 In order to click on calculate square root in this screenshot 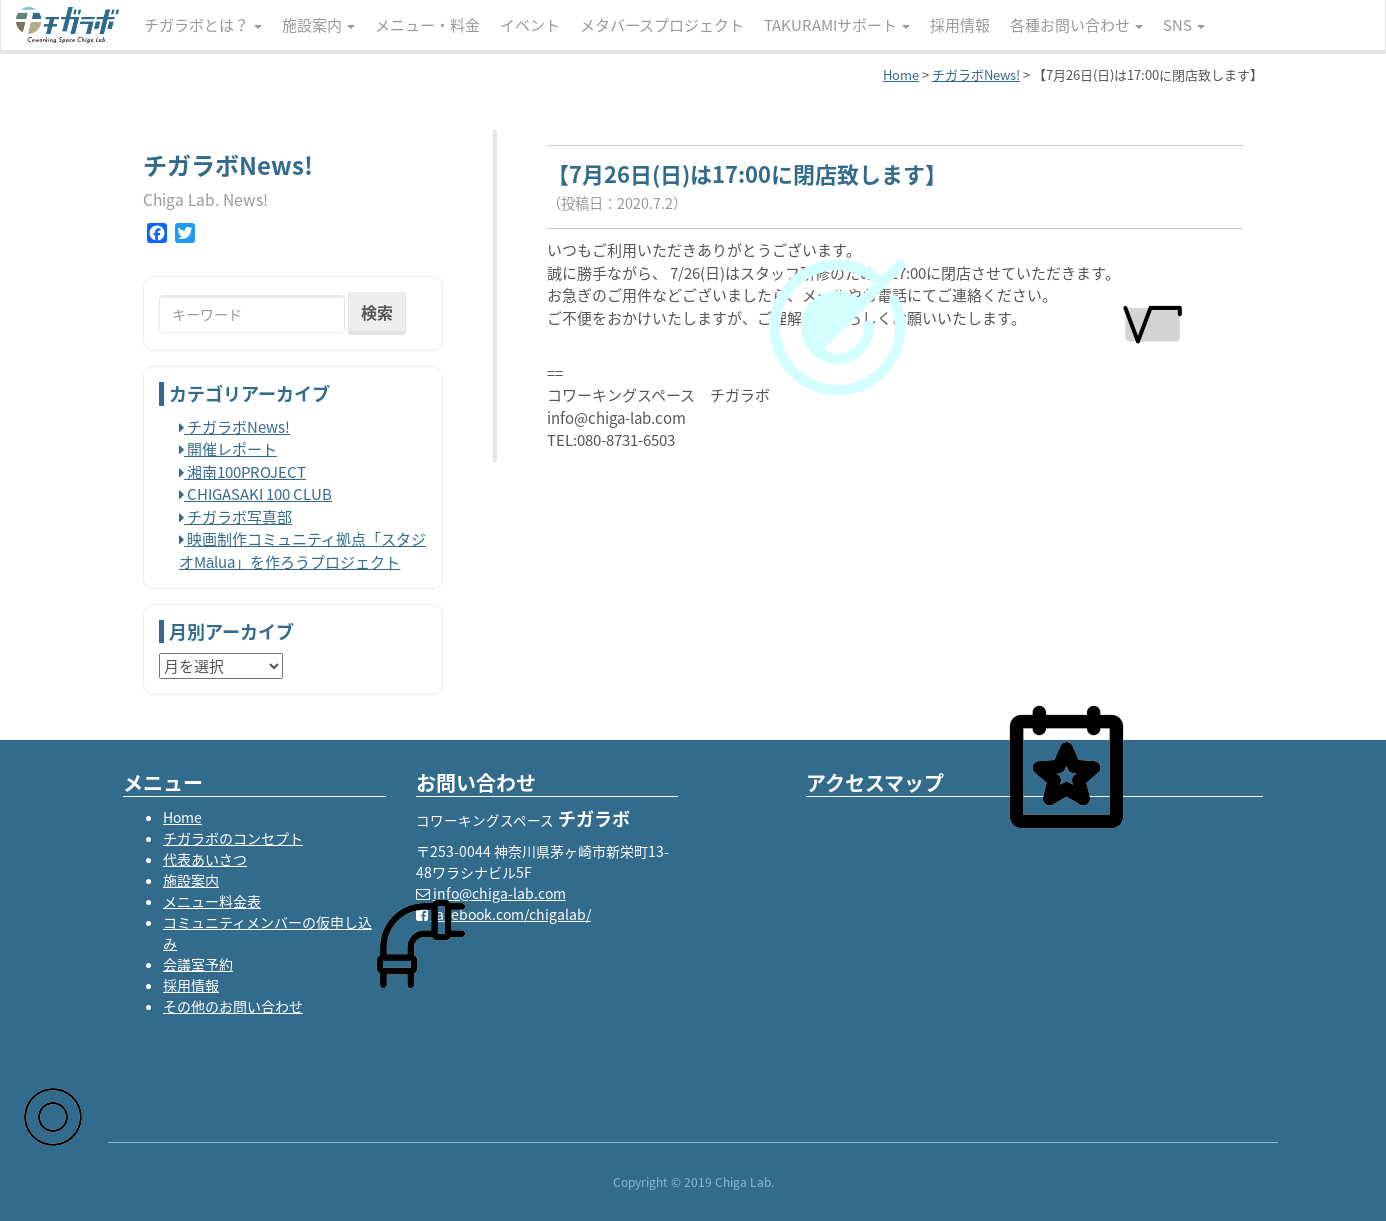, I will do `click(1150, 320)`.